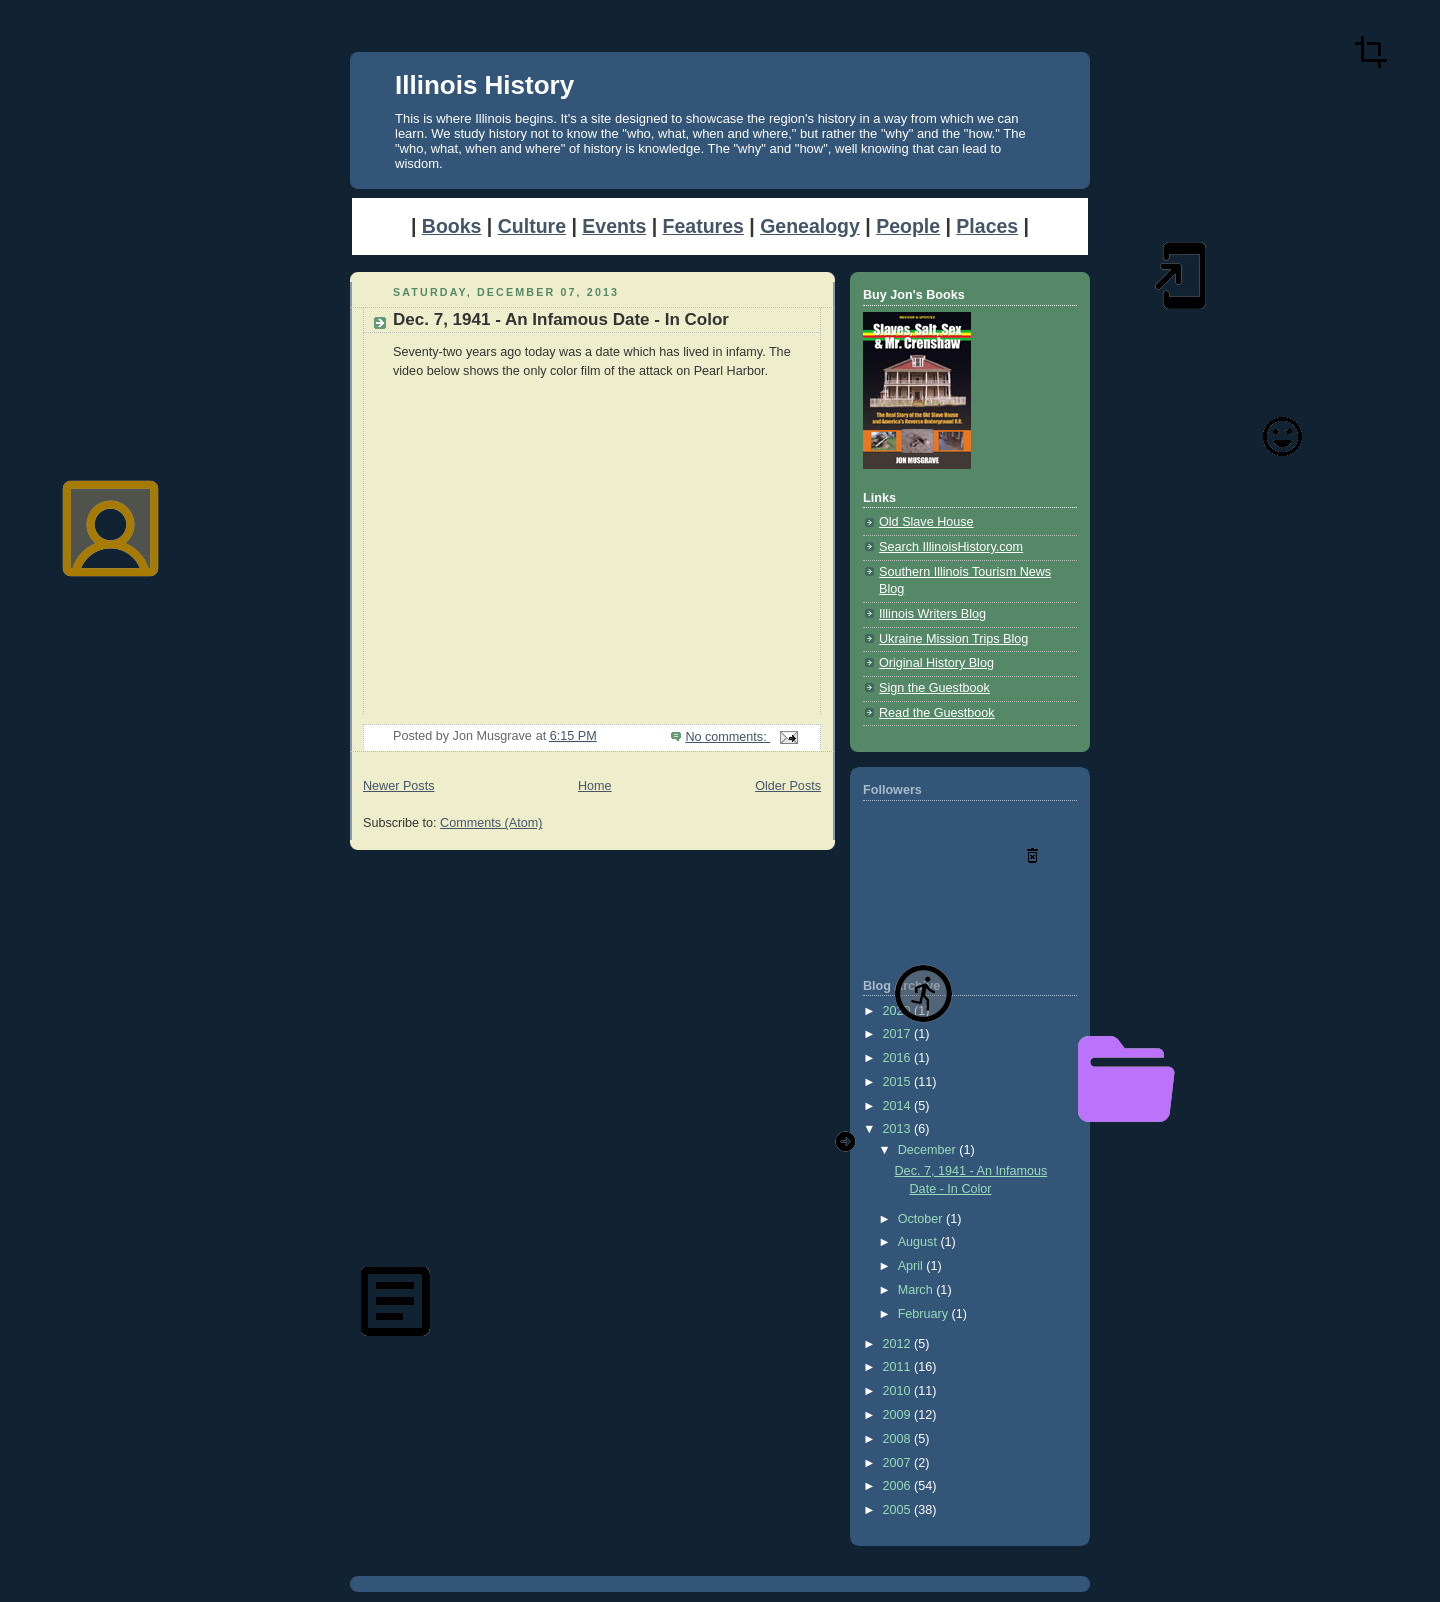 The width and height of the screenshot is (1440, 1602). What do you see at coordinates (1127, 1079) in the screenshot?
I see `an open folder in a file browser` at bounding box center [1127, 1079].